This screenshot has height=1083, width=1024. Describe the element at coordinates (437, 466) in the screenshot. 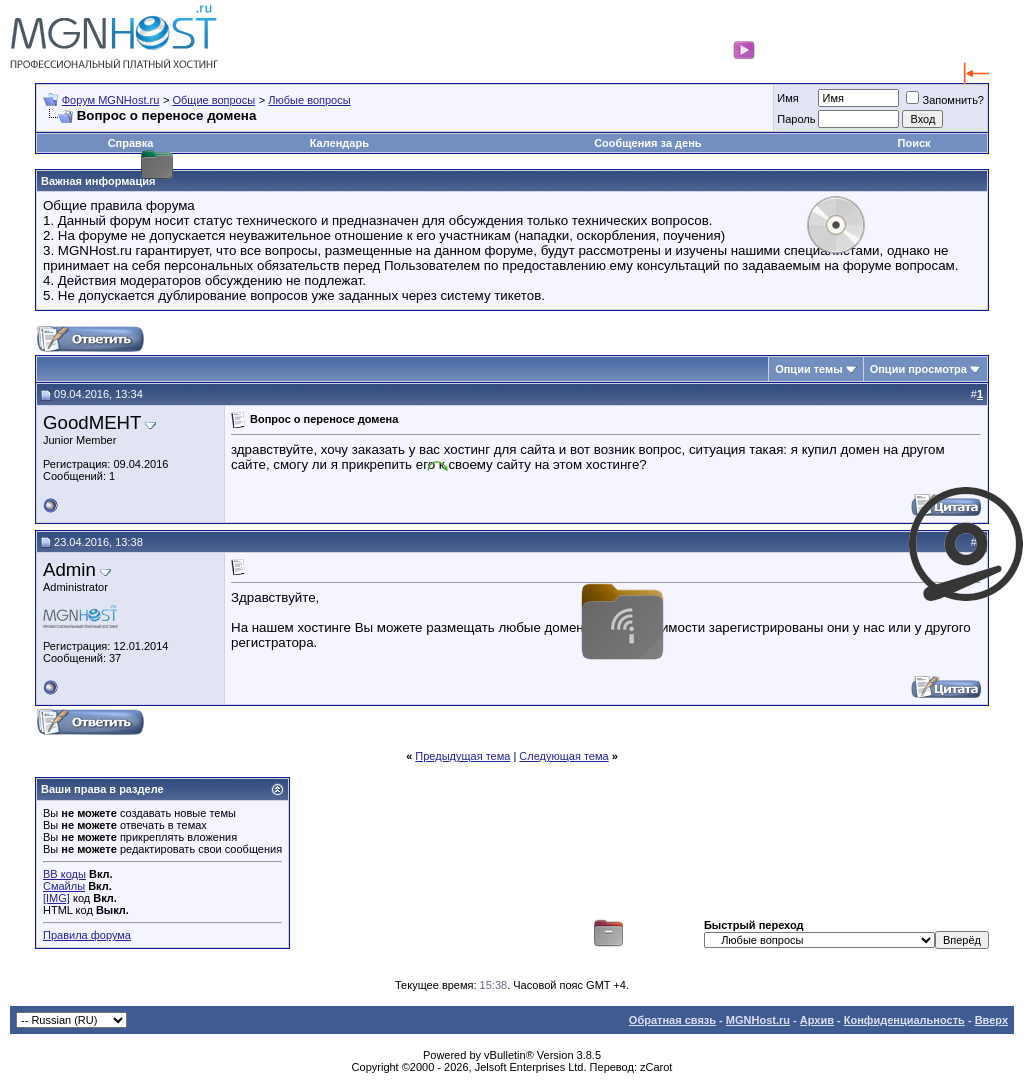

I see `redo the last undone action` at that location.